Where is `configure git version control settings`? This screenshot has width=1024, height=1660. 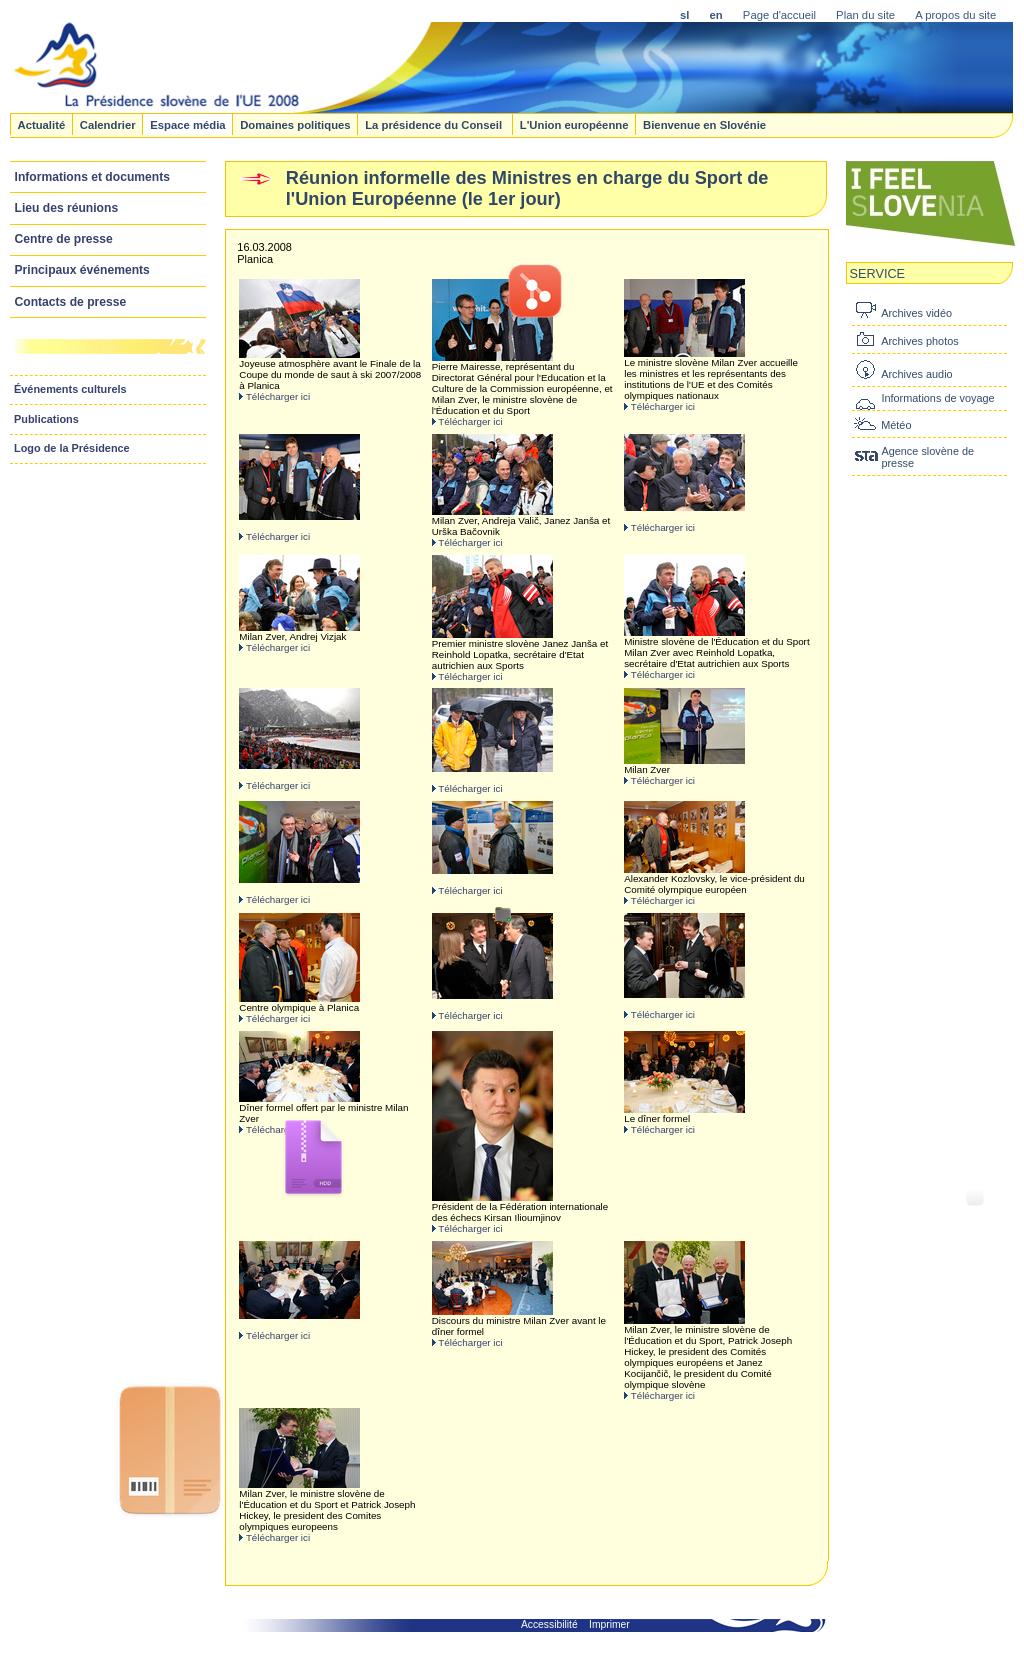
configure git version control settings is located at coordinates (535, 292).